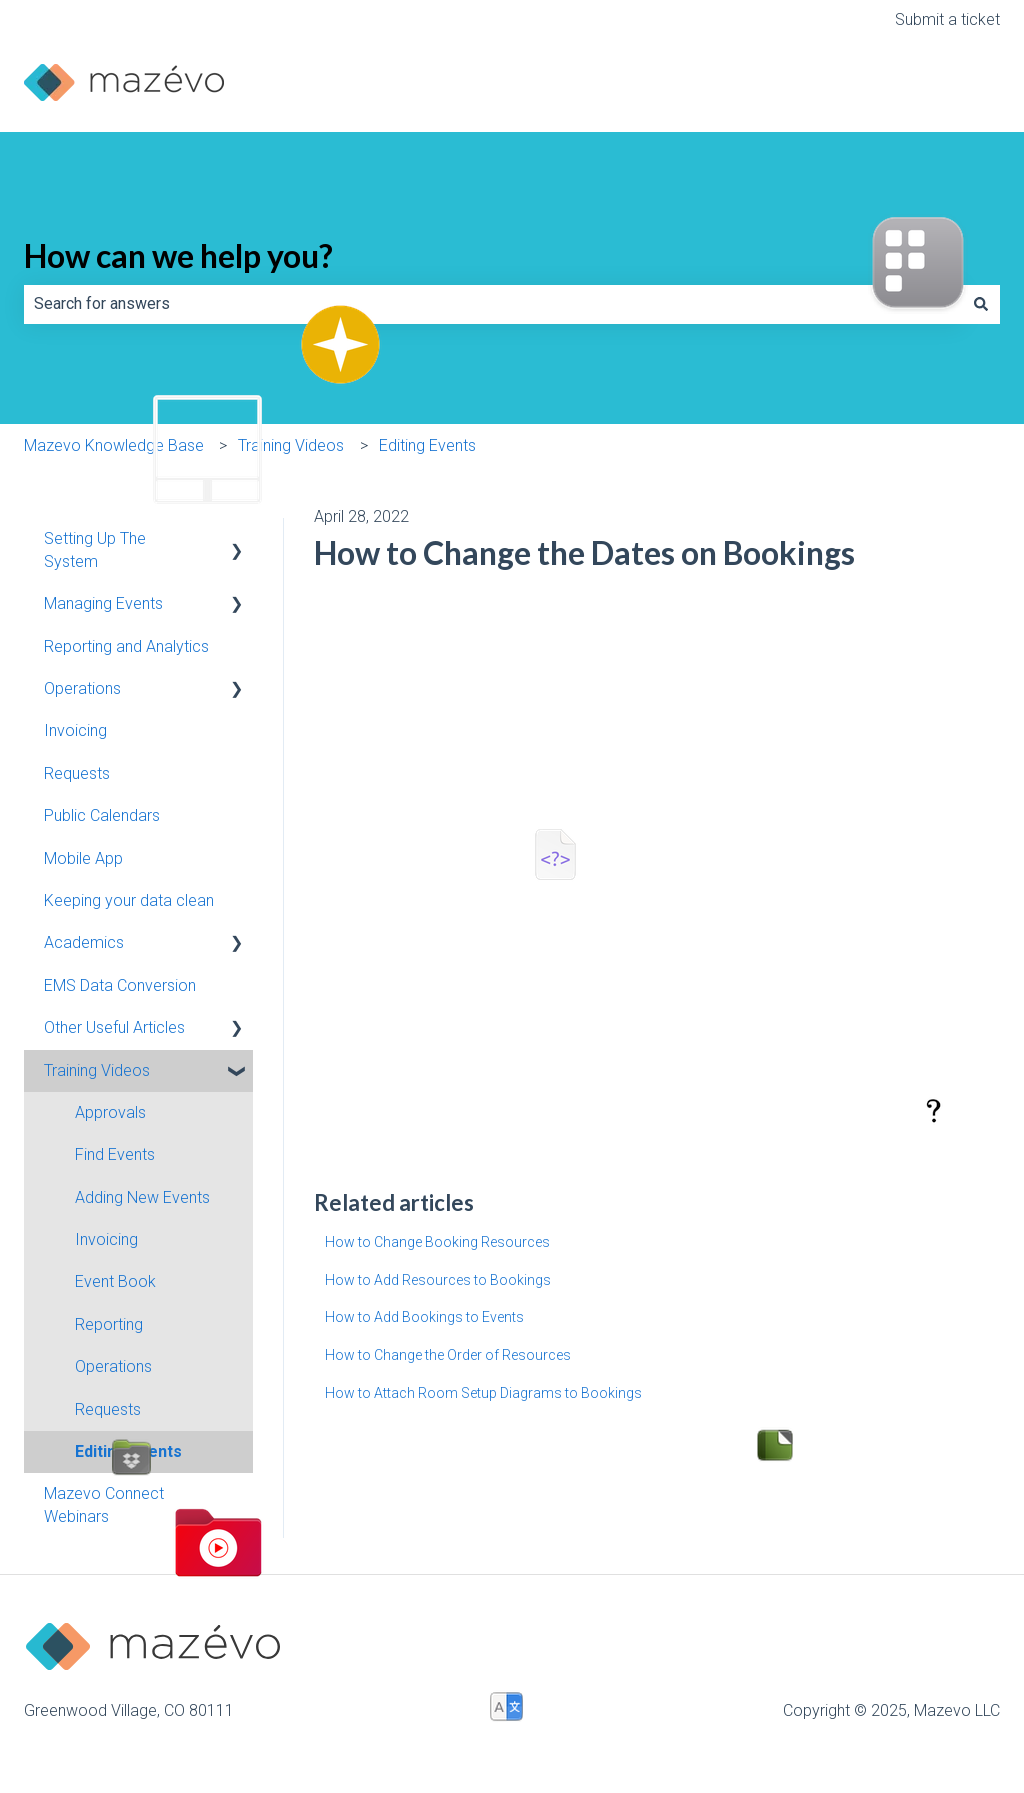 This screenshot has height=1793, width=1024. I want to click on open folder containing youtube music files, so click(218, 1545).